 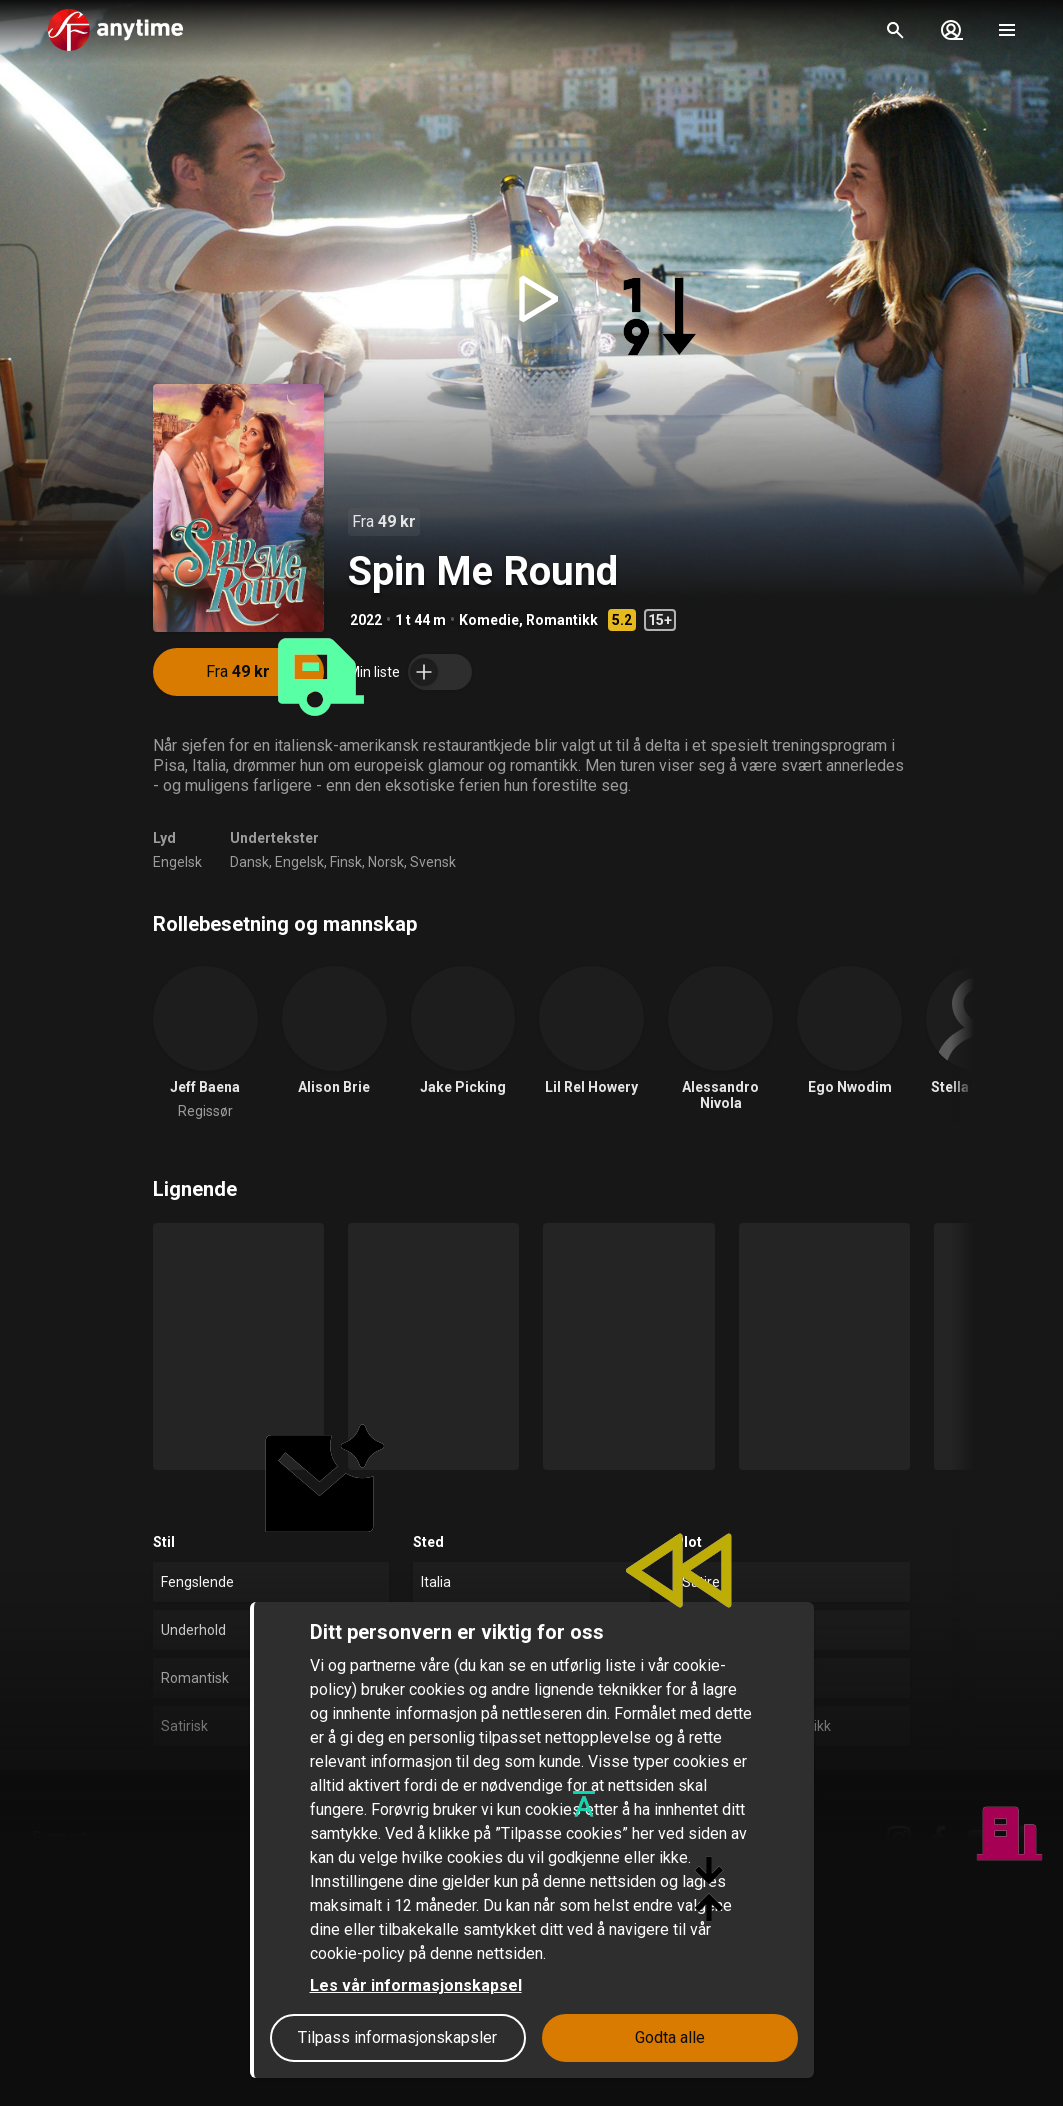 I want to click on view building or office location, so click(x=1009, y=1833).